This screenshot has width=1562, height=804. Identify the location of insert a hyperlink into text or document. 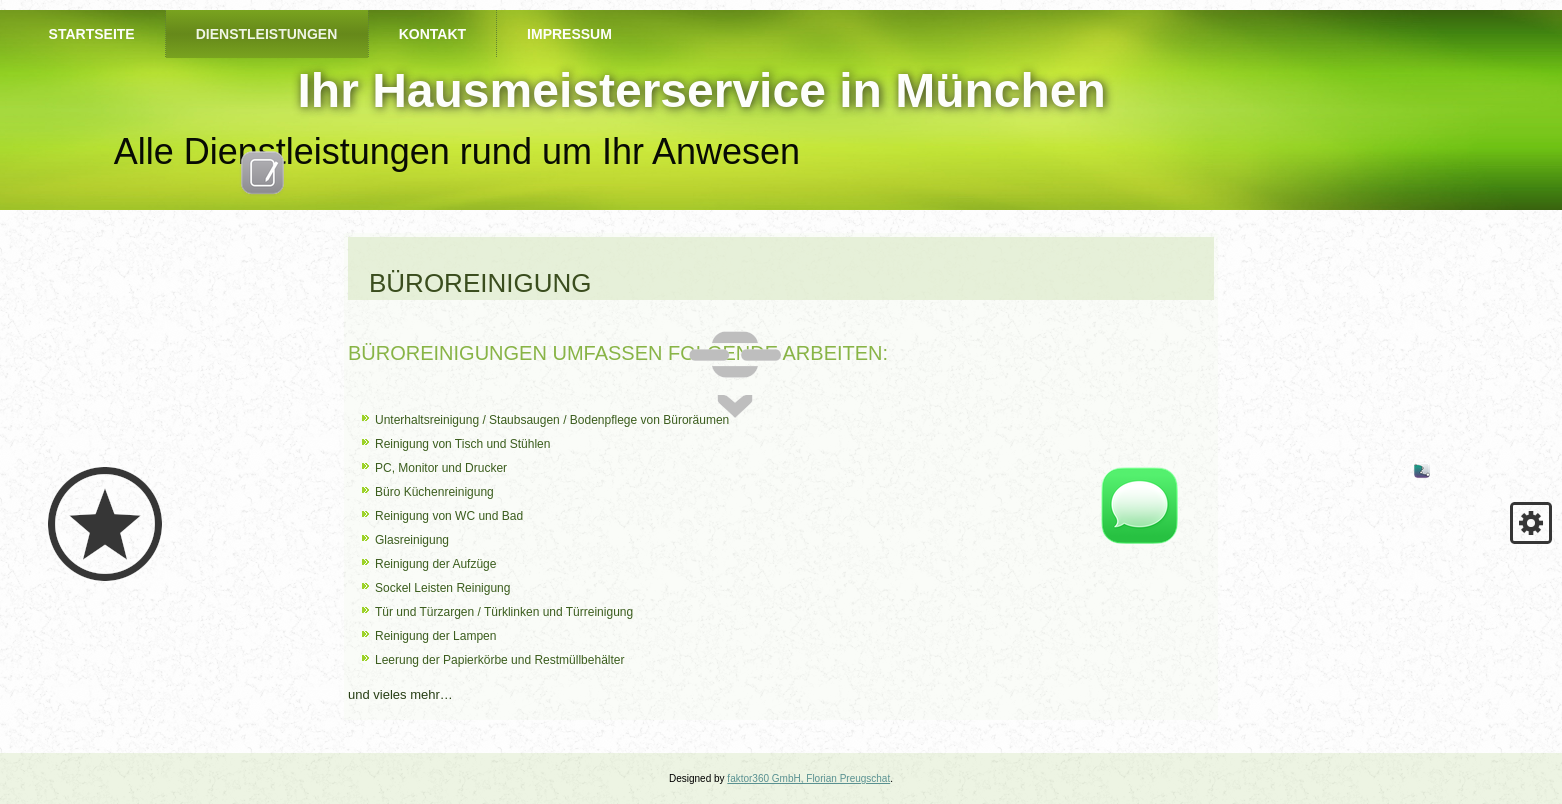
(735, 372).